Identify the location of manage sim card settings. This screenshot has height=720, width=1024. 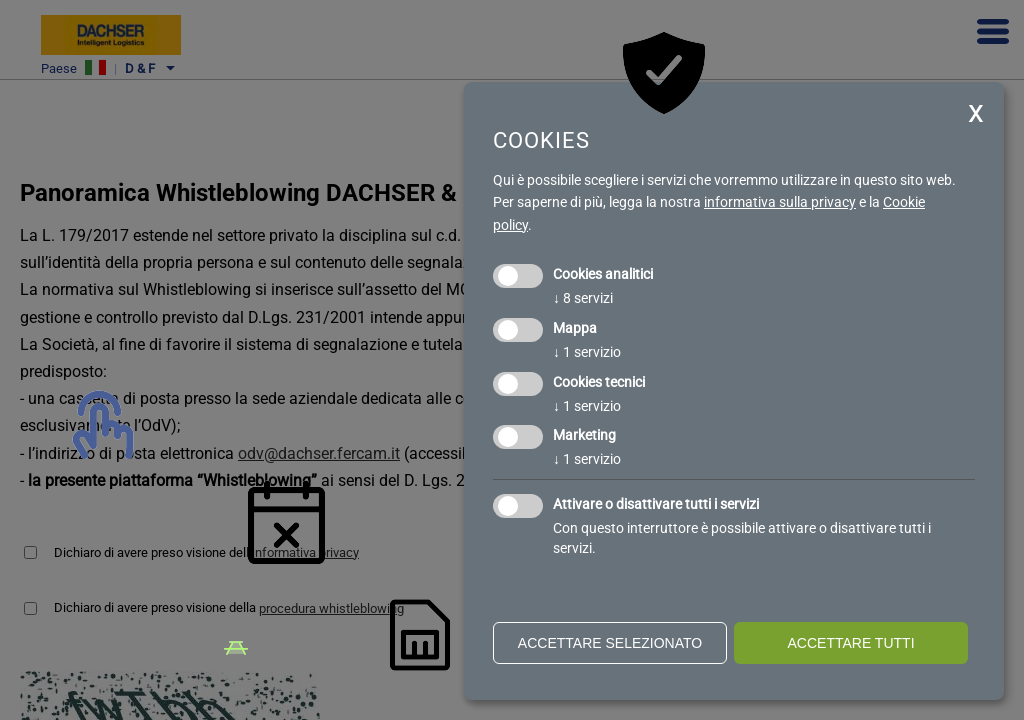
(420, 635).